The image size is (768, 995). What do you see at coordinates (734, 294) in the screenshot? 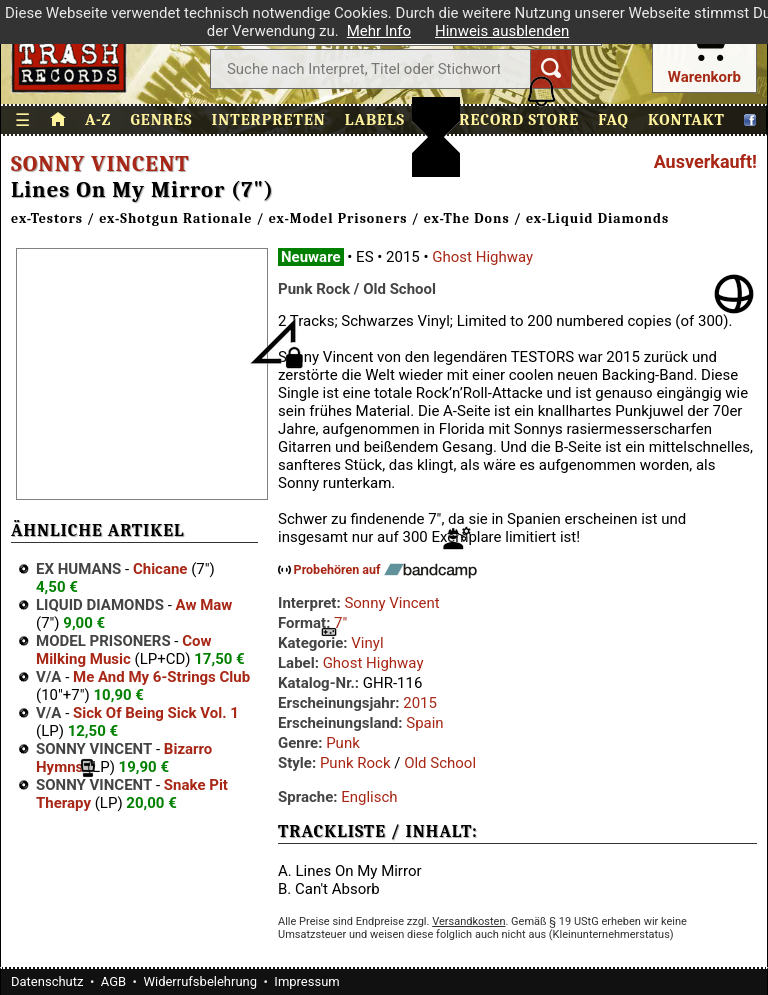
I see `access globe or world view` at bounding box center [734, 294].